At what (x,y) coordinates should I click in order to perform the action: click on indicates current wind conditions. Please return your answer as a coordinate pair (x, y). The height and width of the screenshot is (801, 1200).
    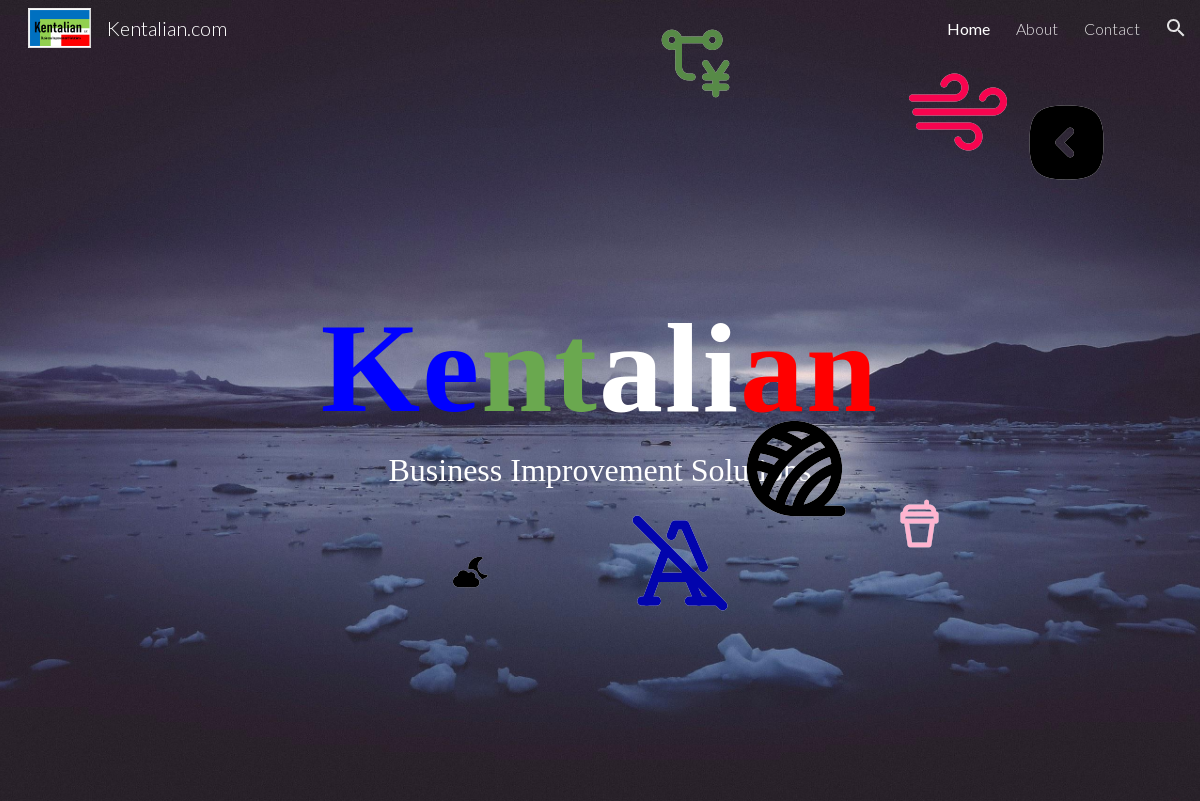
    Looking at the image, I should click on (958, 112).